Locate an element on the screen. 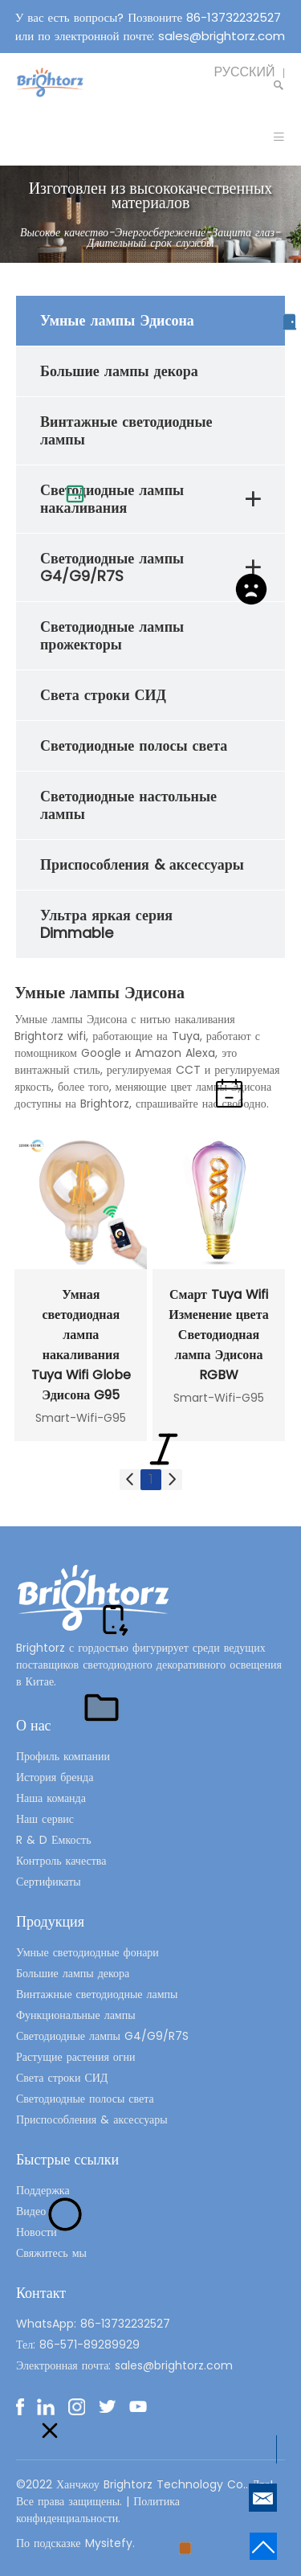 The height and width of the screenshot is (2576, 301). remove an event from your calendar is located at coordinates (229, 1094).